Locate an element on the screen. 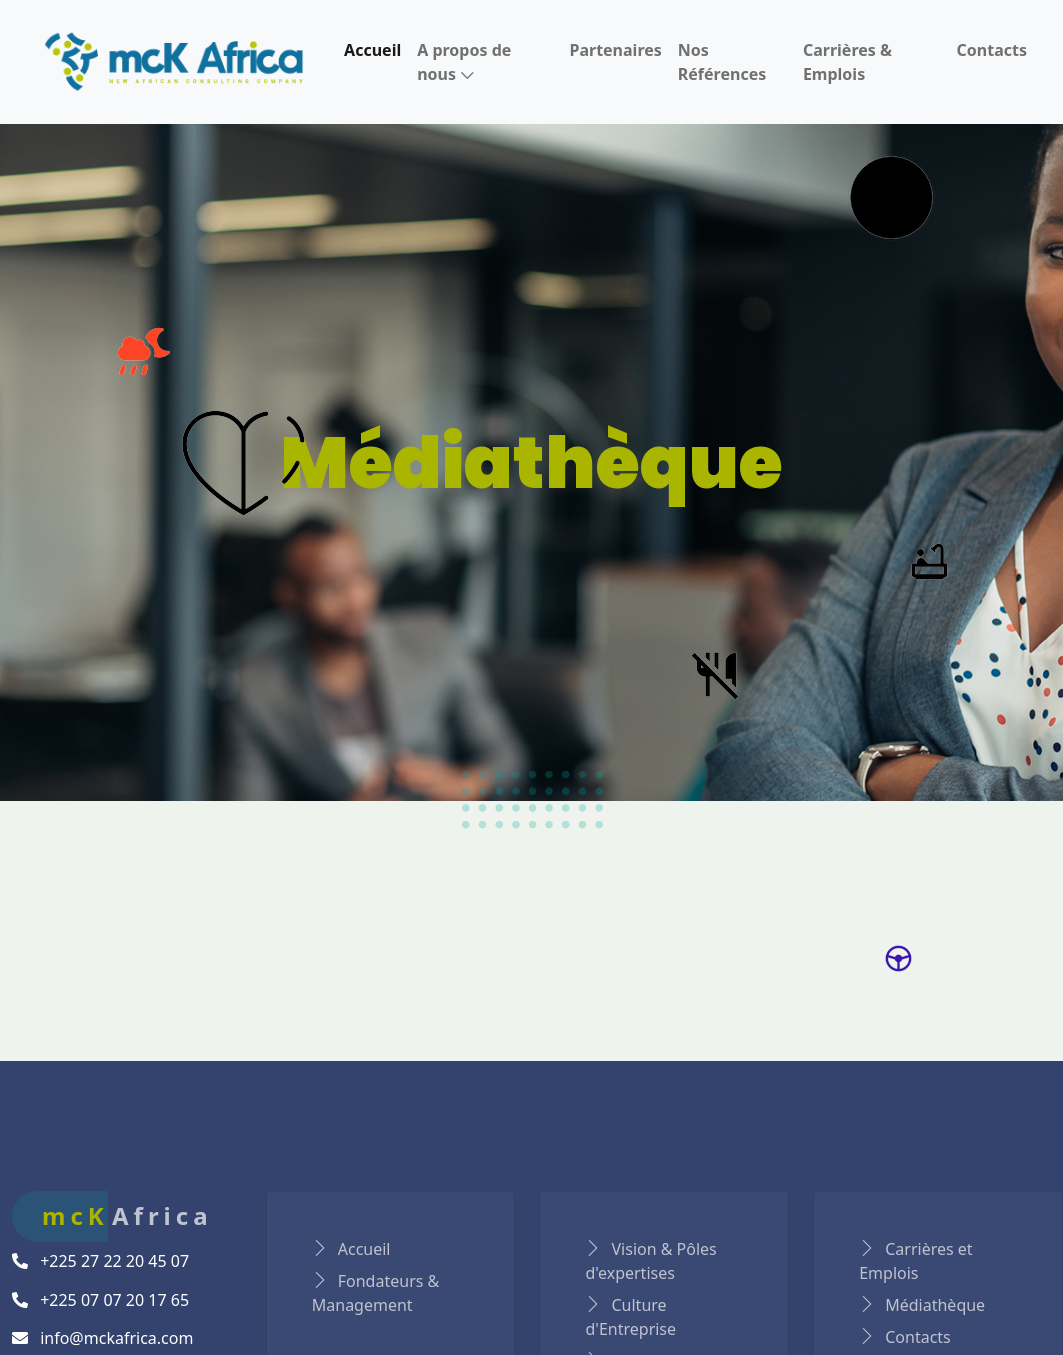  indicates partial like or favorite status is located at coordinates (243, 458).